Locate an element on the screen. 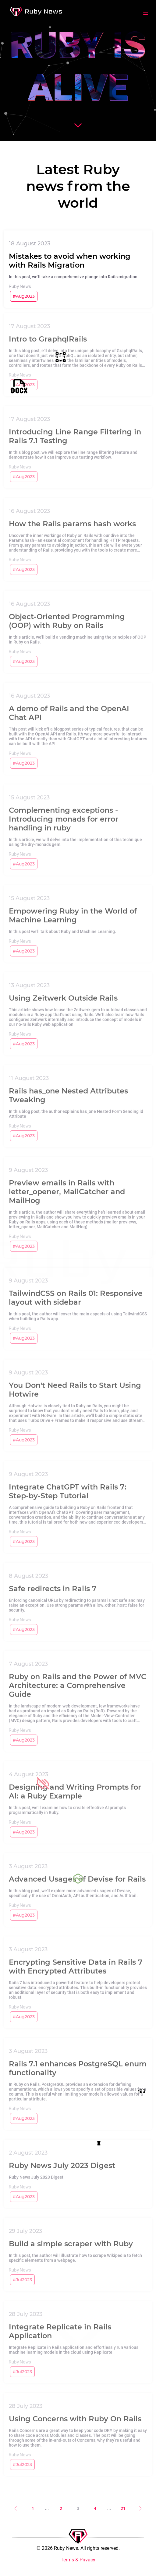  indicates a Microsoft Word document file is located at coordinates (19, 386).